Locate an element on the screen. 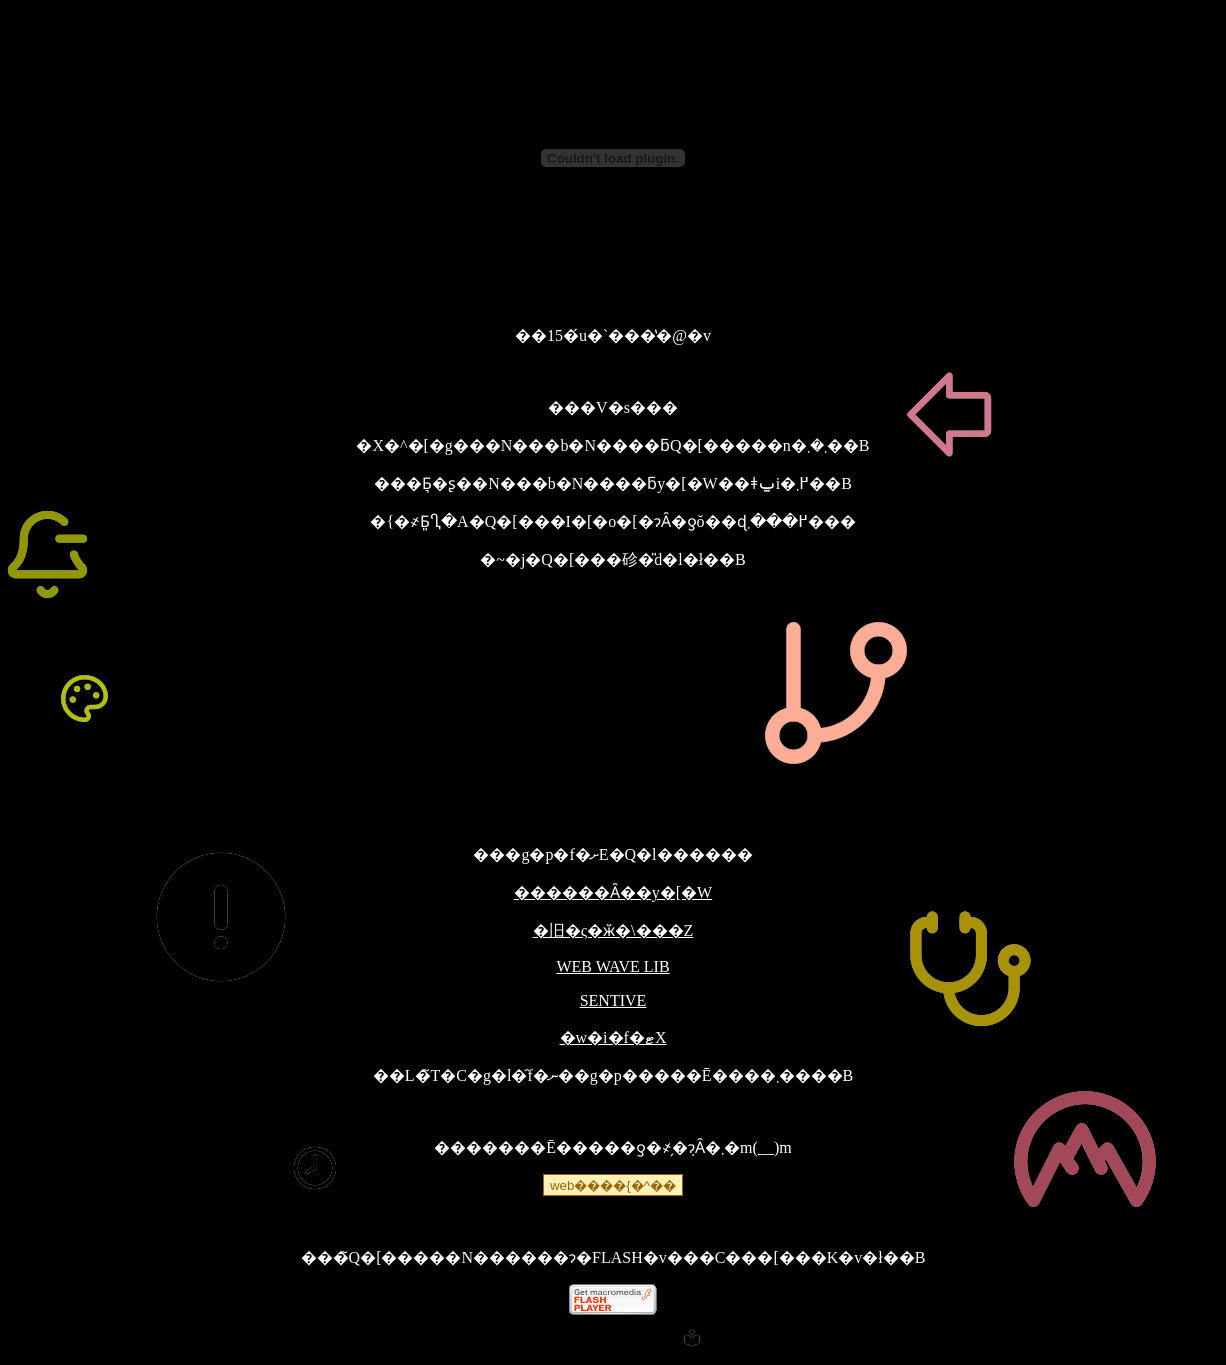  connect to NordVPN is located at coordinates (1085, 1149).